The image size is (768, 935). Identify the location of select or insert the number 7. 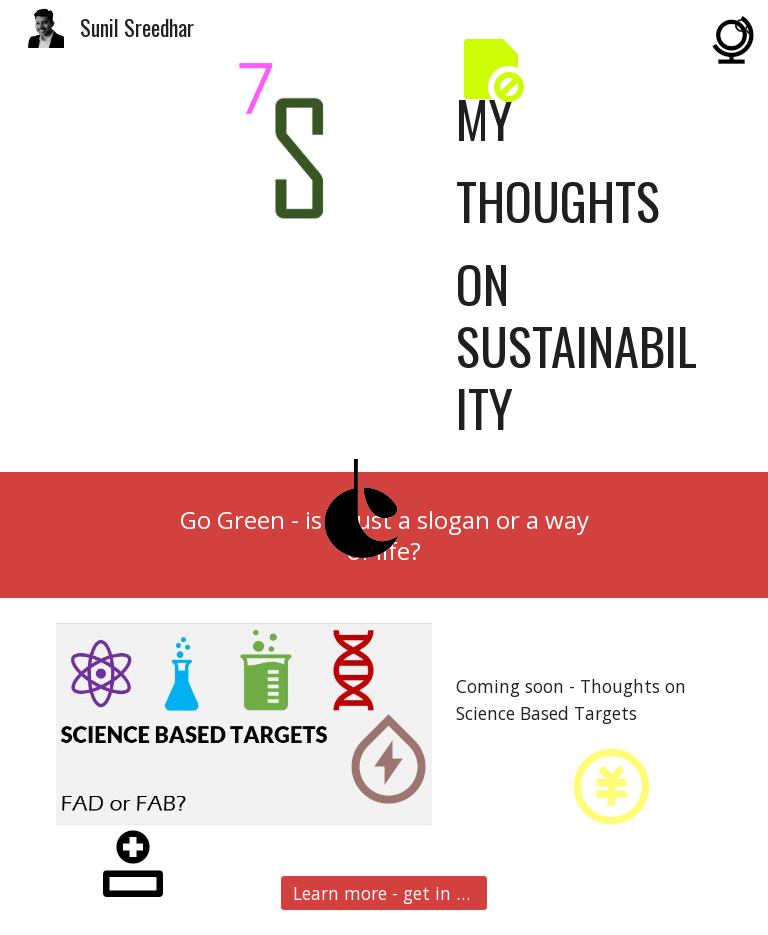
(254, 88).